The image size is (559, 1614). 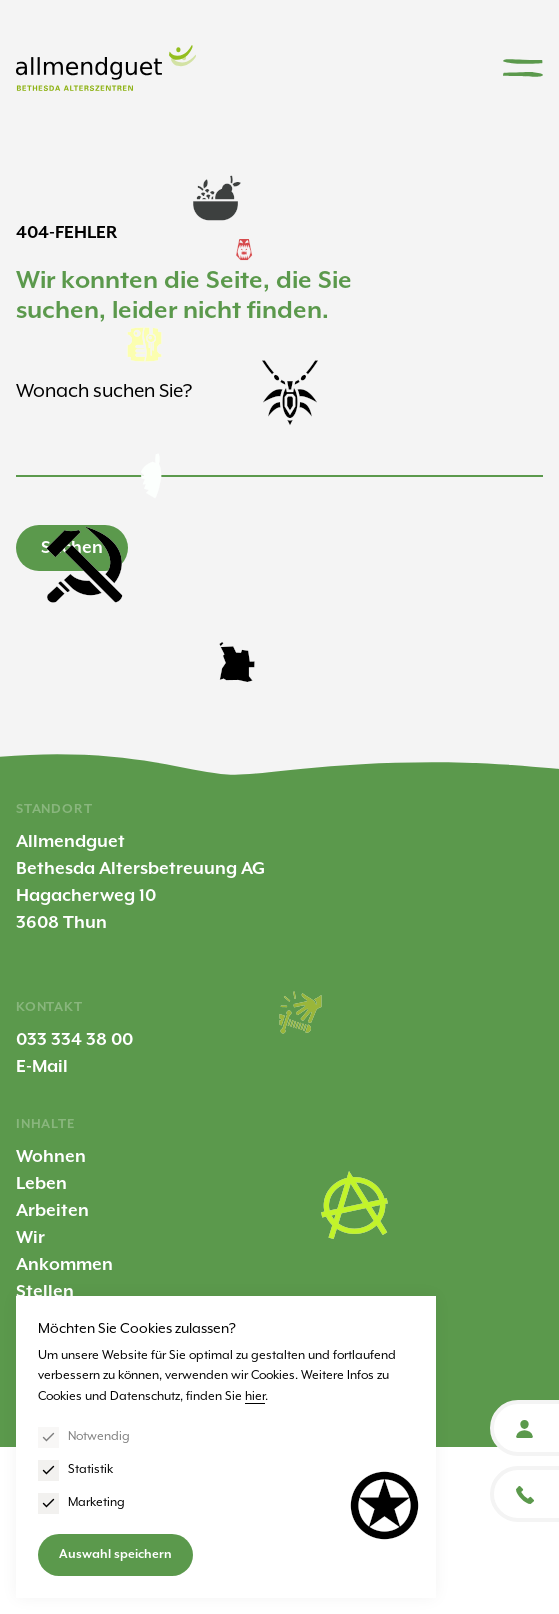 What do you see at coordinates (144, 344) in the screenshot?
I see `represents a puzzle or matching game mechanic` at bounding box center [144, 344].